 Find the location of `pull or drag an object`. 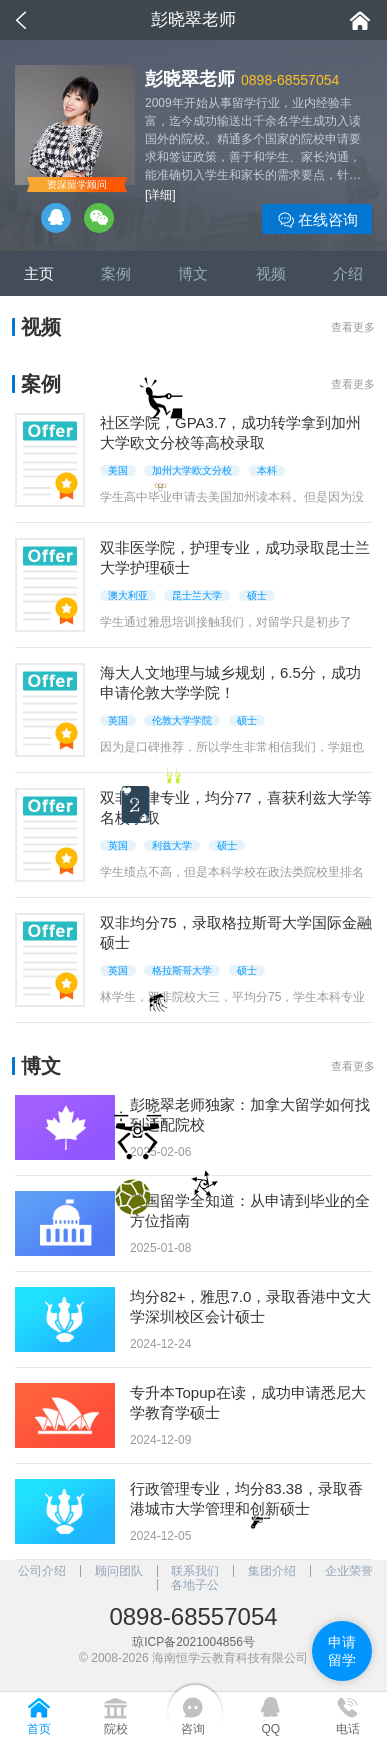

pull or drag an object is located at coordinates (161, 396).